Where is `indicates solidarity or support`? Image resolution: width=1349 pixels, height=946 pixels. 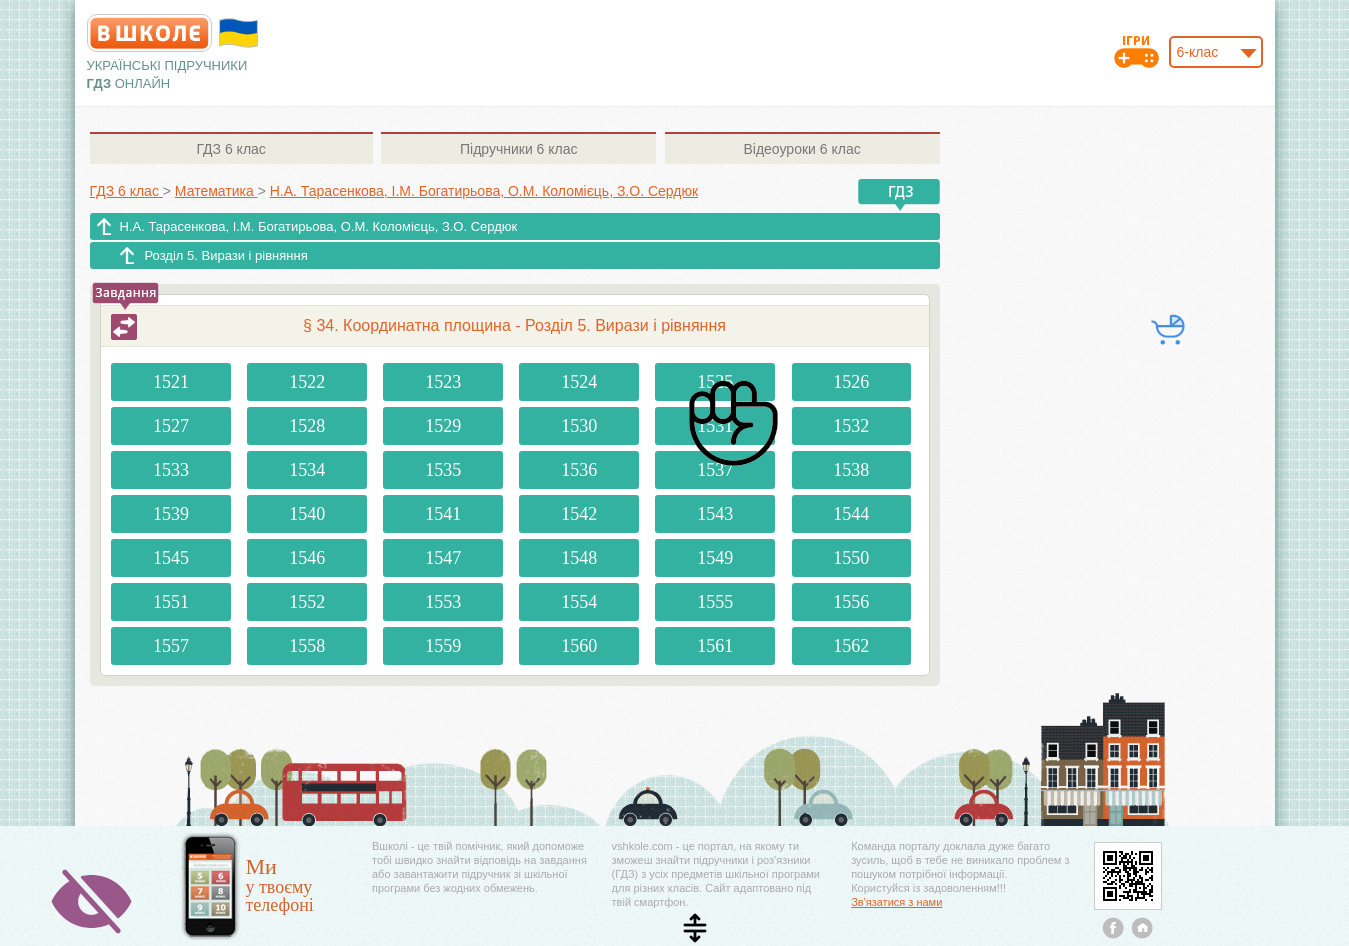
indicates solidarity or support is located at coordinates (733, 421).